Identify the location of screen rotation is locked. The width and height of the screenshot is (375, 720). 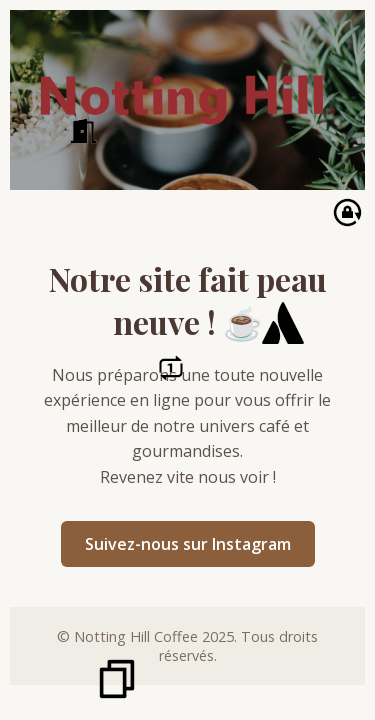
(347, 212).